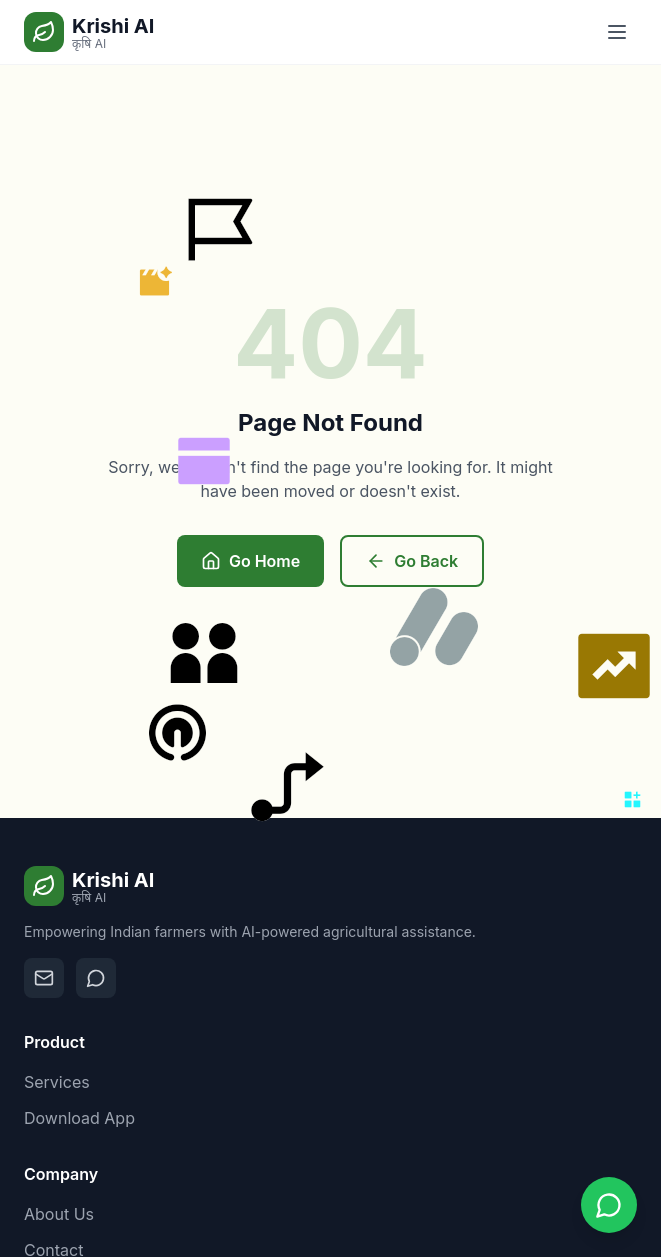 Image resolution: width=661 pixels, height=1257 pixels. Describe the element at coordinates (221, 228) in the screenshot. I see `flag or bookmark an item` at that location.